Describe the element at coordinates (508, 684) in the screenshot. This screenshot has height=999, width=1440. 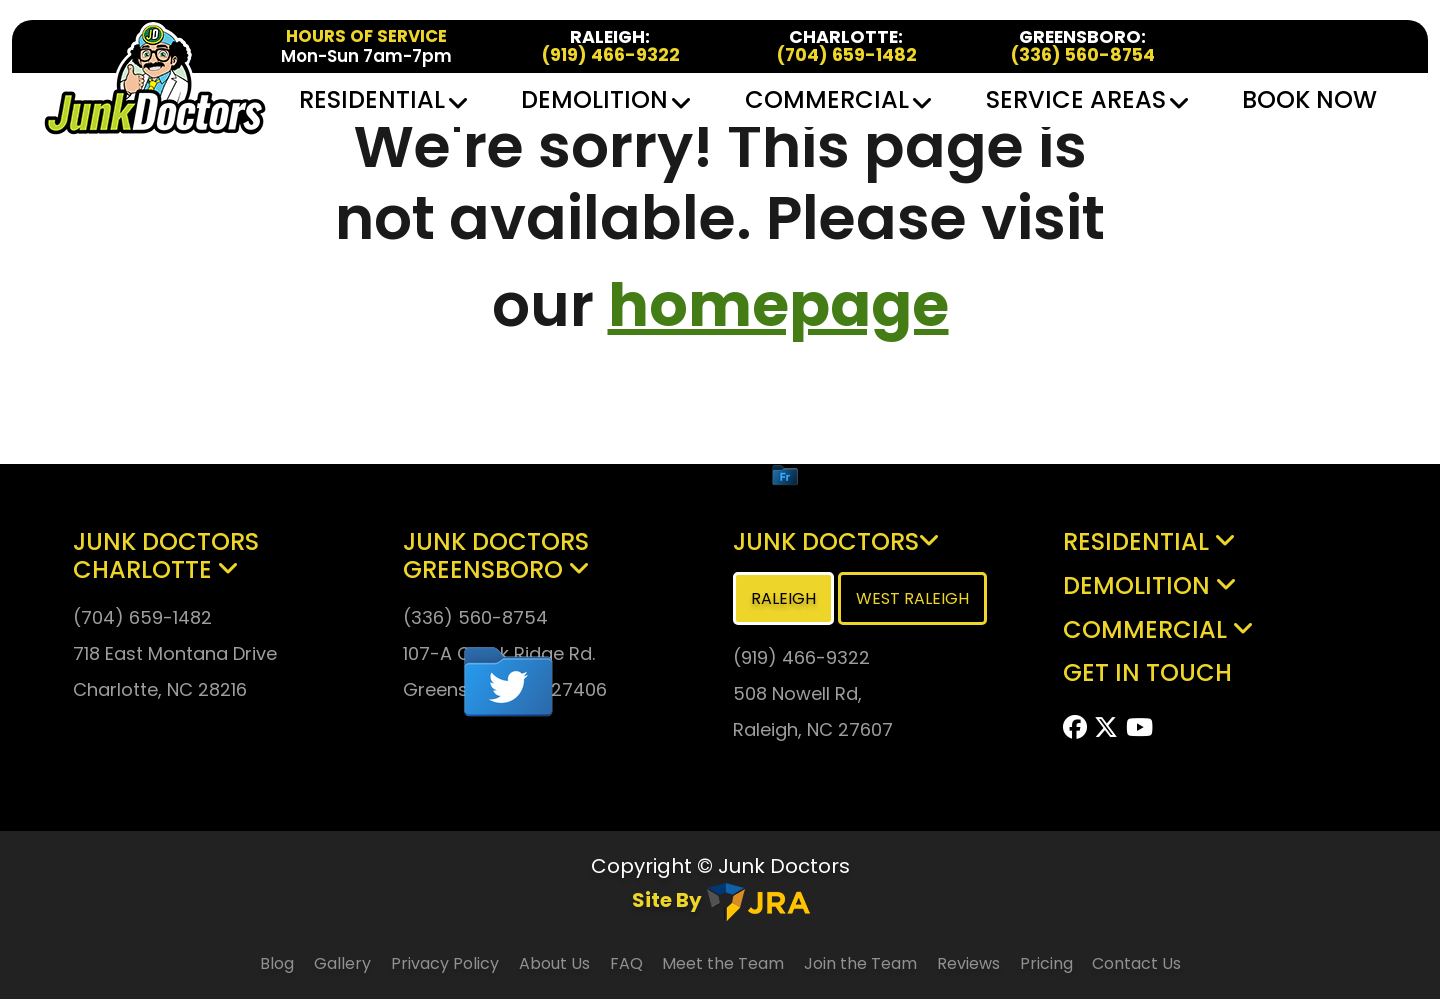
I see `open folder containing Twitter-related files` at that location.